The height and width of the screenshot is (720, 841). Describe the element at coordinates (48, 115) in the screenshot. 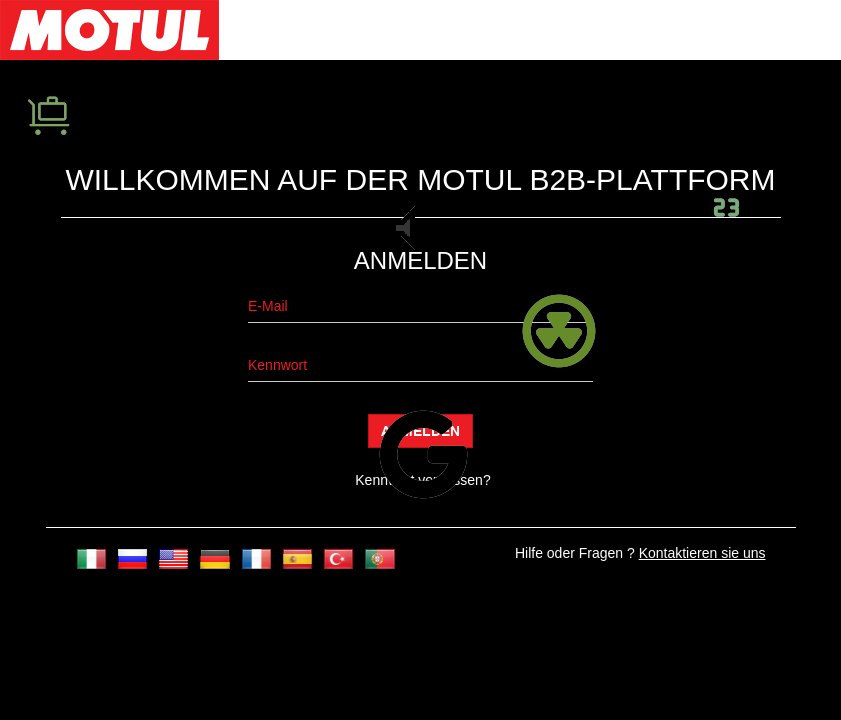

I see `access luggage or baggage services` at that location.